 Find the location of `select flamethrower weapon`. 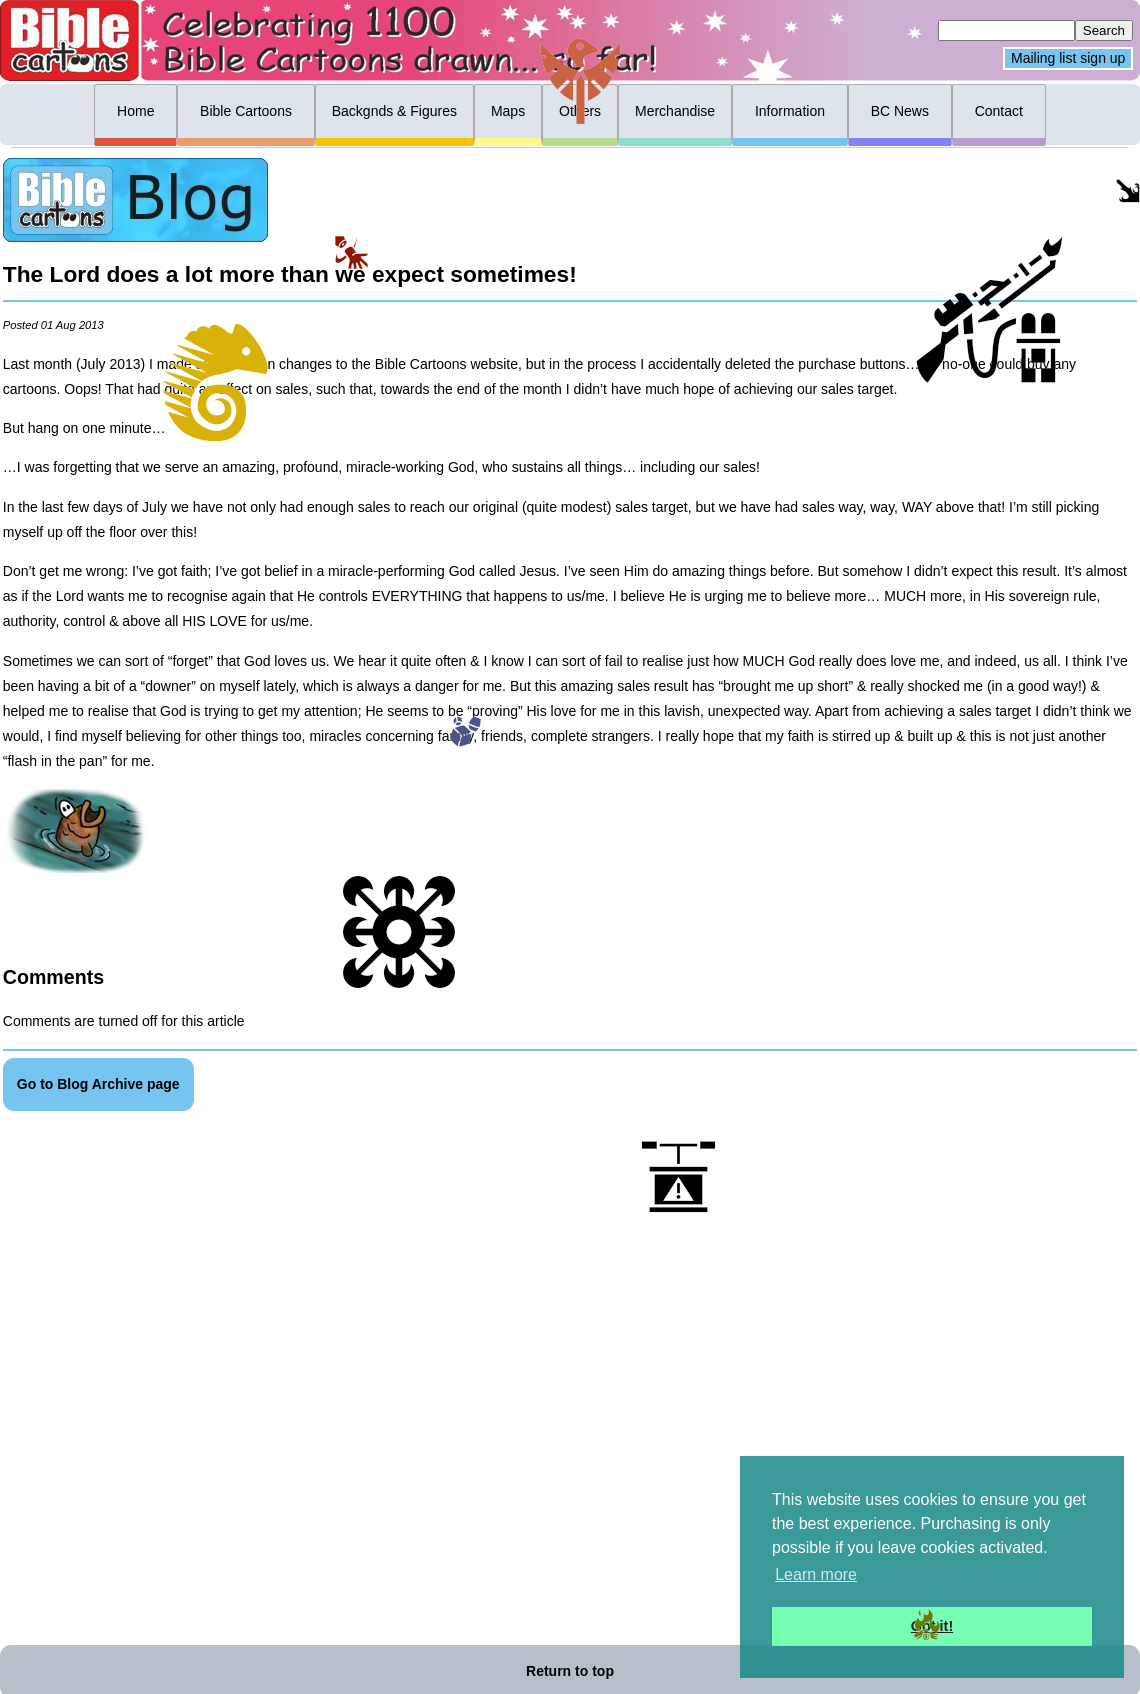

select flamethrower weapon is located at coordinates (989, 309).